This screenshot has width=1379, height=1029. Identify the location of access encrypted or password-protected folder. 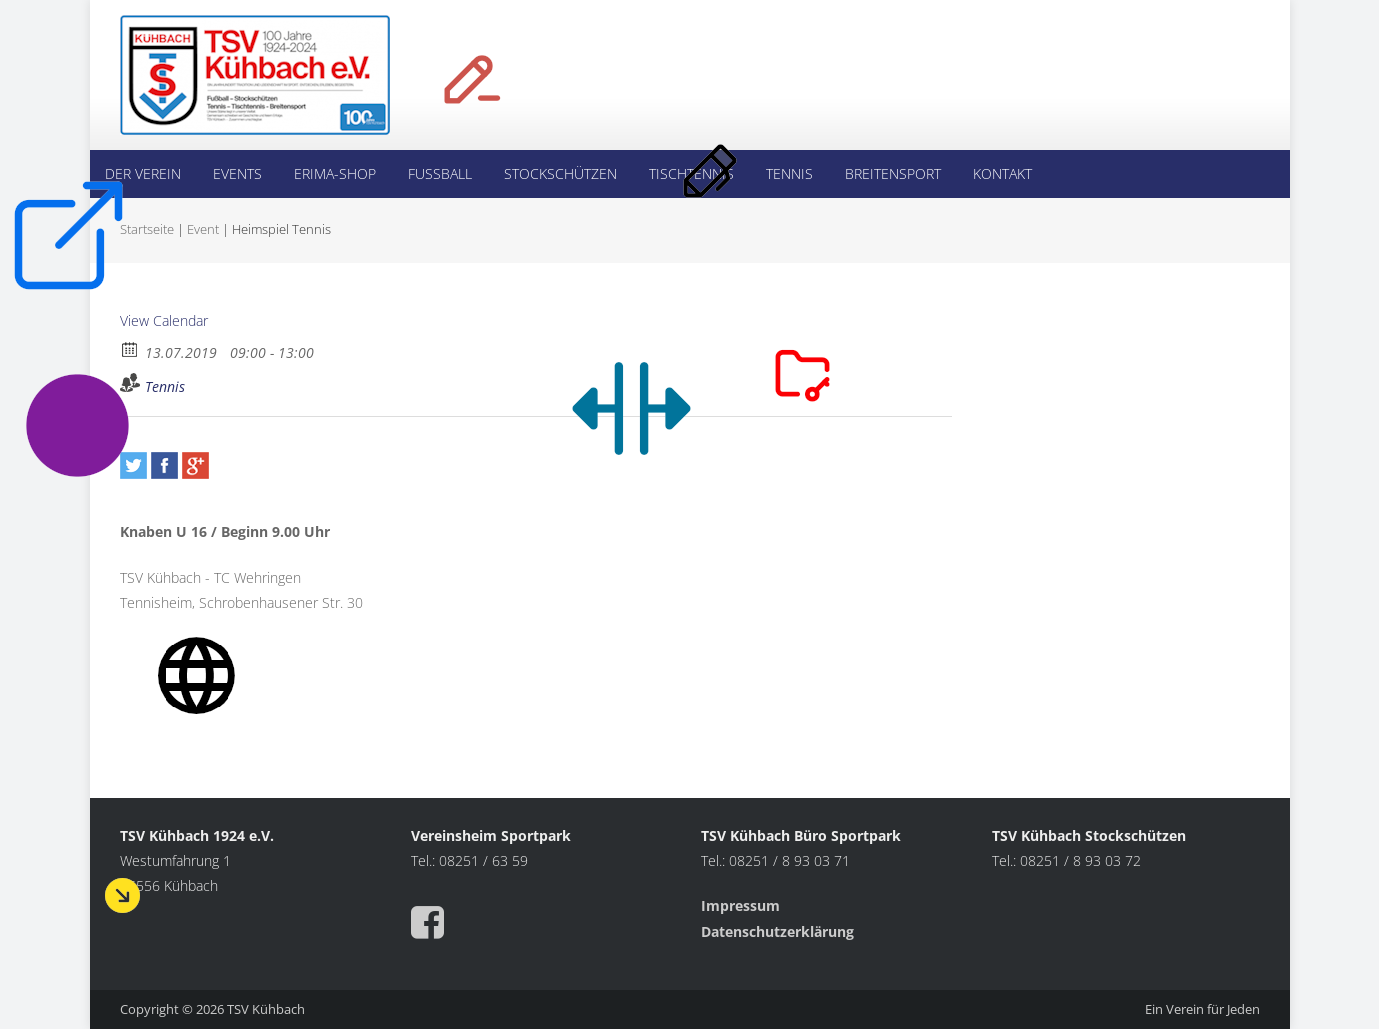
(802, 374).